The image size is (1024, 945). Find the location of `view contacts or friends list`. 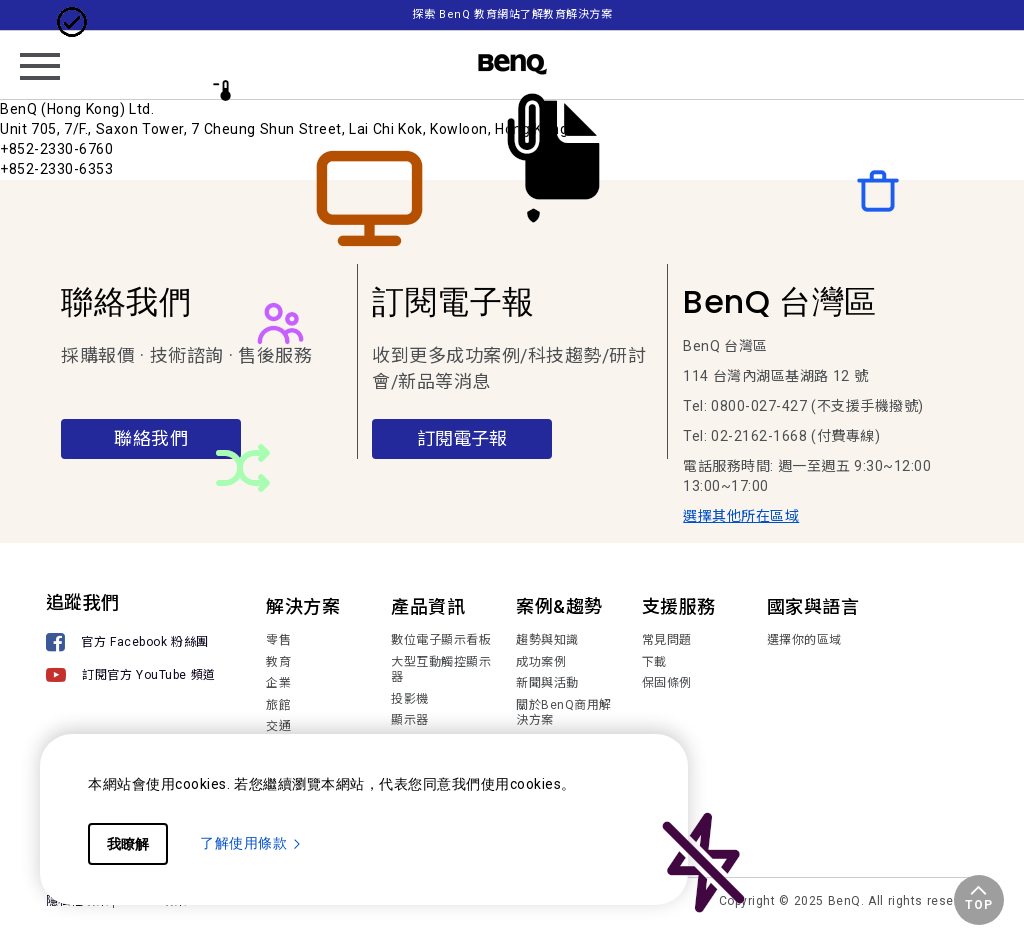

view contacts or friends list is located at coordinates (280, 323).